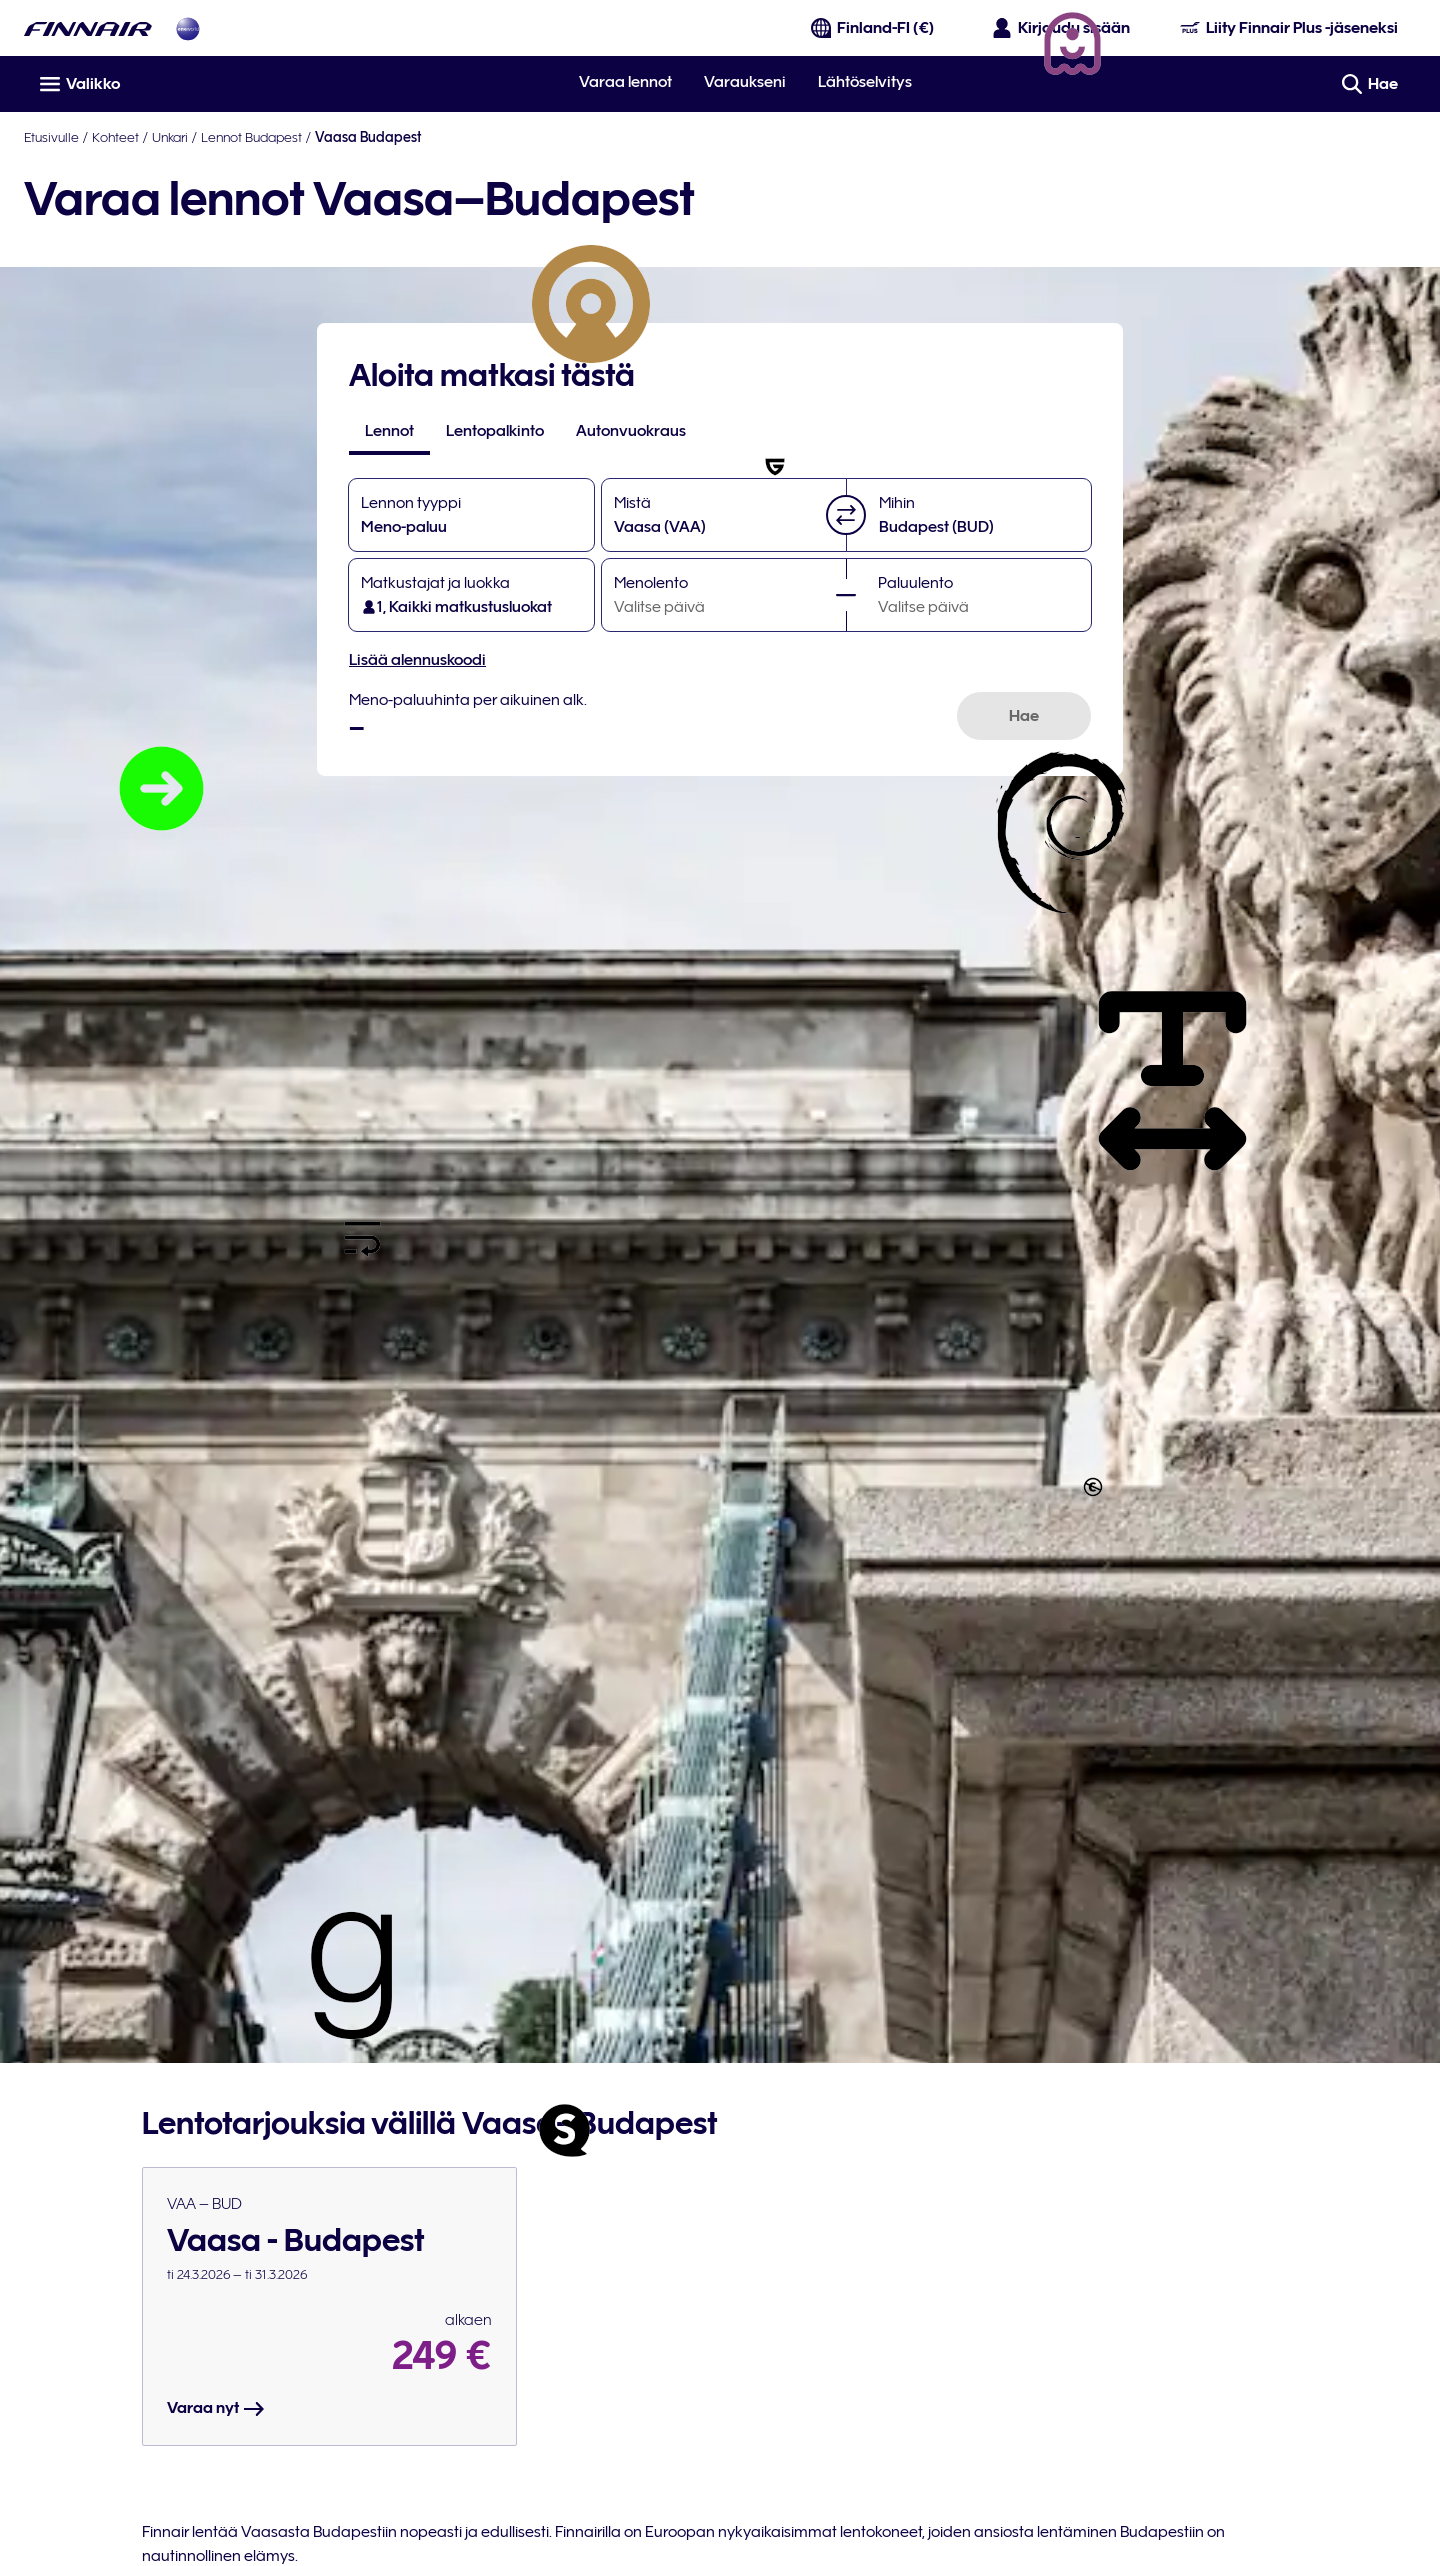 This screenshot has height=2566, width=1440. I want to click on toggle text wrapping in editor, so click(362, 1237).